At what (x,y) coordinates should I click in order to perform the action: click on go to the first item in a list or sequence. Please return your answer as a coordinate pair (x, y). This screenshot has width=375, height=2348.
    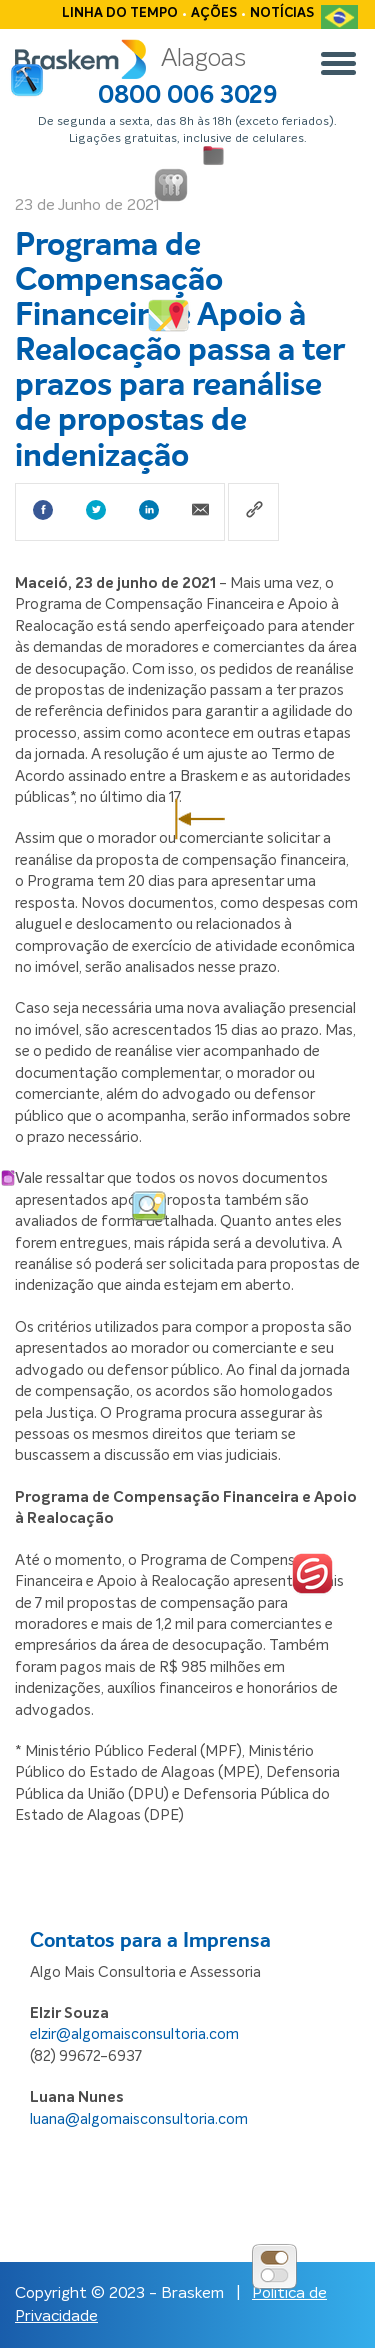
    Looking at the image, I should click on (200, 819).